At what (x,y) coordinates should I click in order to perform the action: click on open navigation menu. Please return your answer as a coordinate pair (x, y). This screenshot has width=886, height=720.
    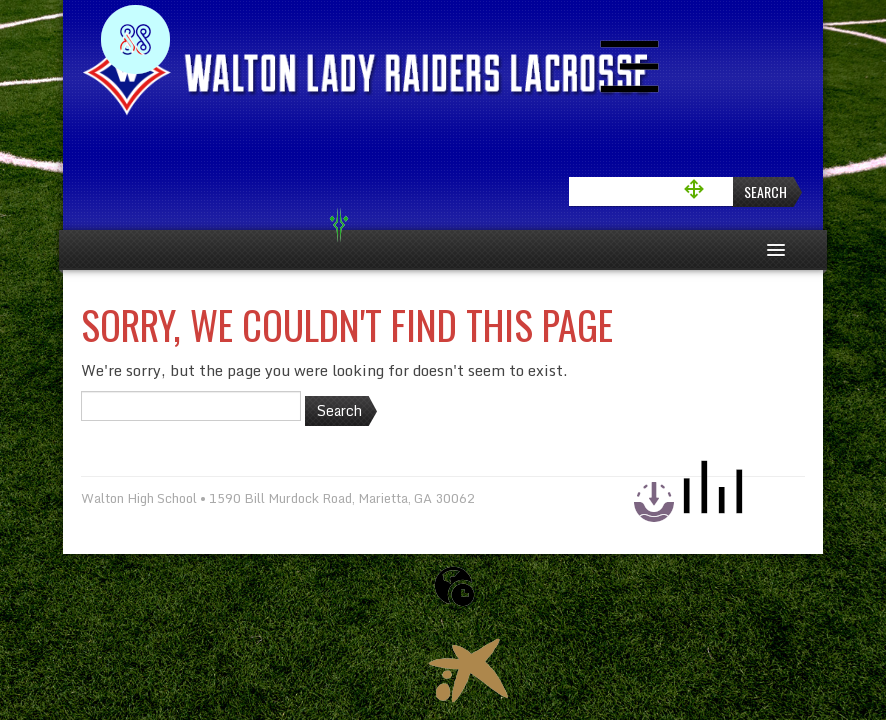
    Looking at the image, I should click on (629, 66).